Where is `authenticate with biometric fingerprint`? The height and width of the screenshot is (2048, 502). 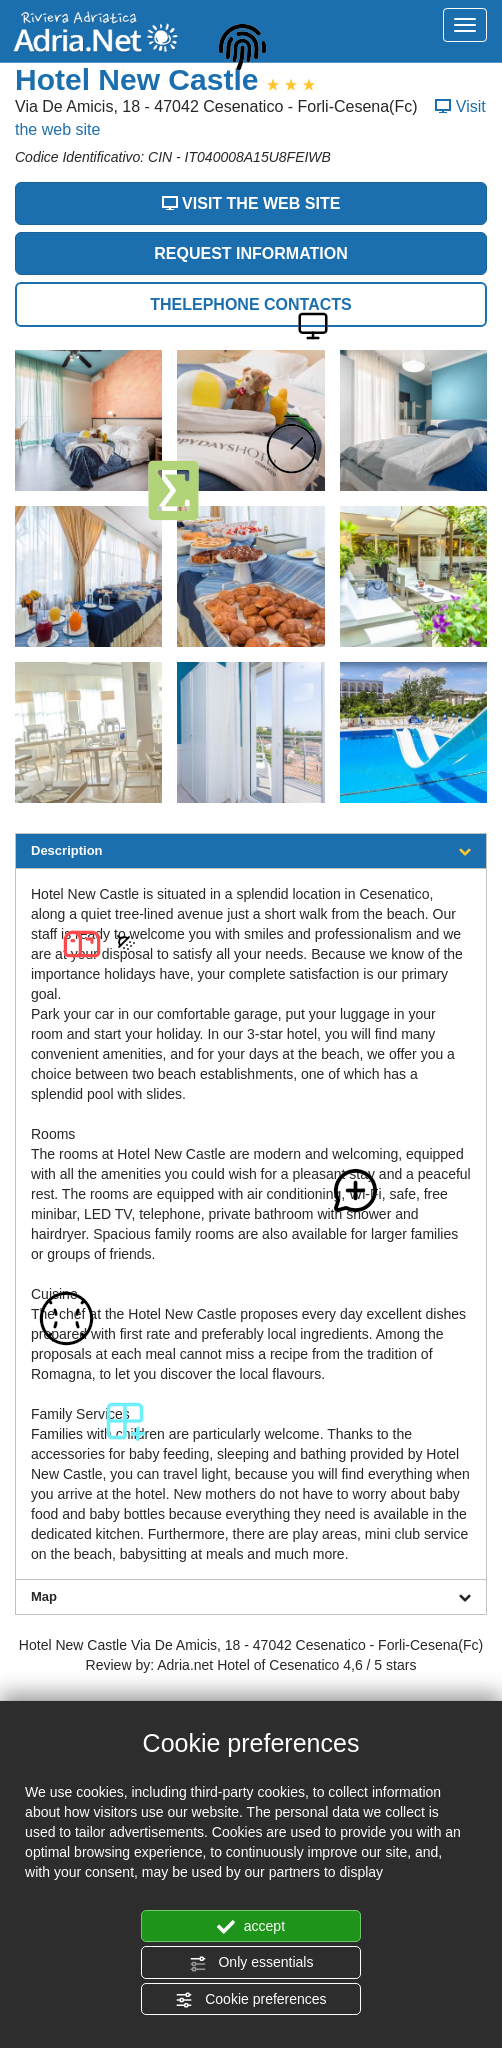 authenticate with biometric fingerprint is located at coordinates (242, 47).